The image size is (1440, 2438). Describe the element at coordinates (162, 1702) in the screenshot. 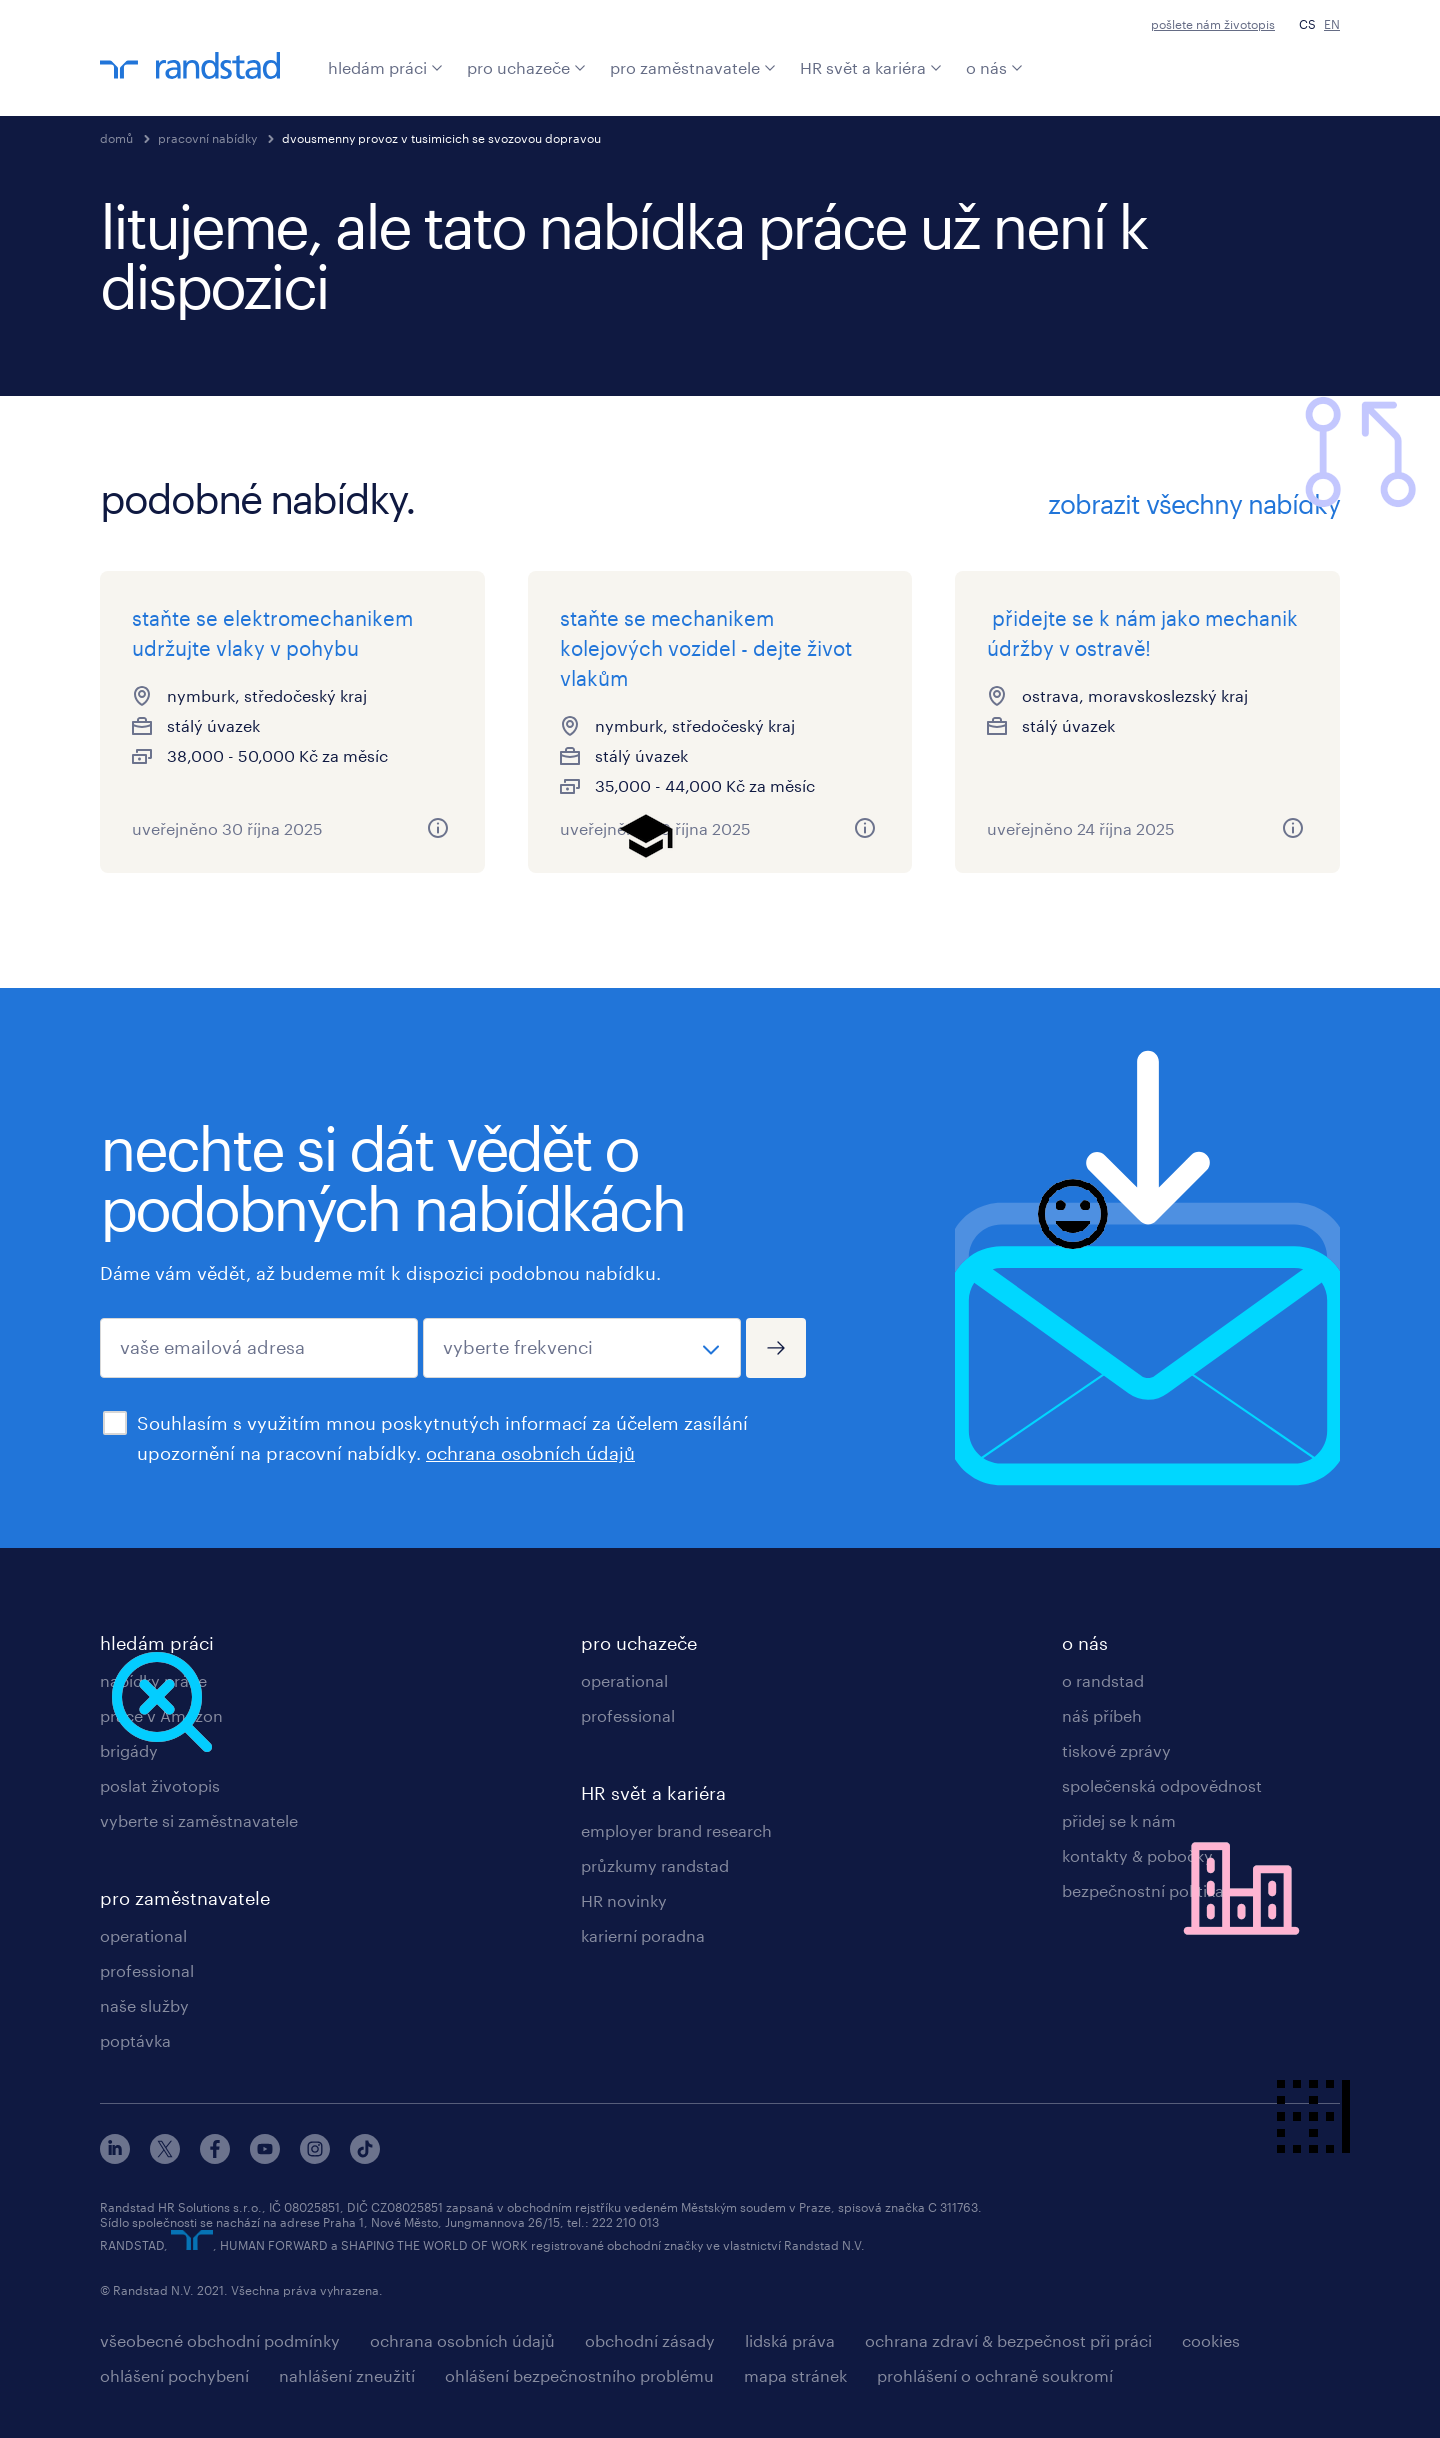

I see `clear search query` at that location.